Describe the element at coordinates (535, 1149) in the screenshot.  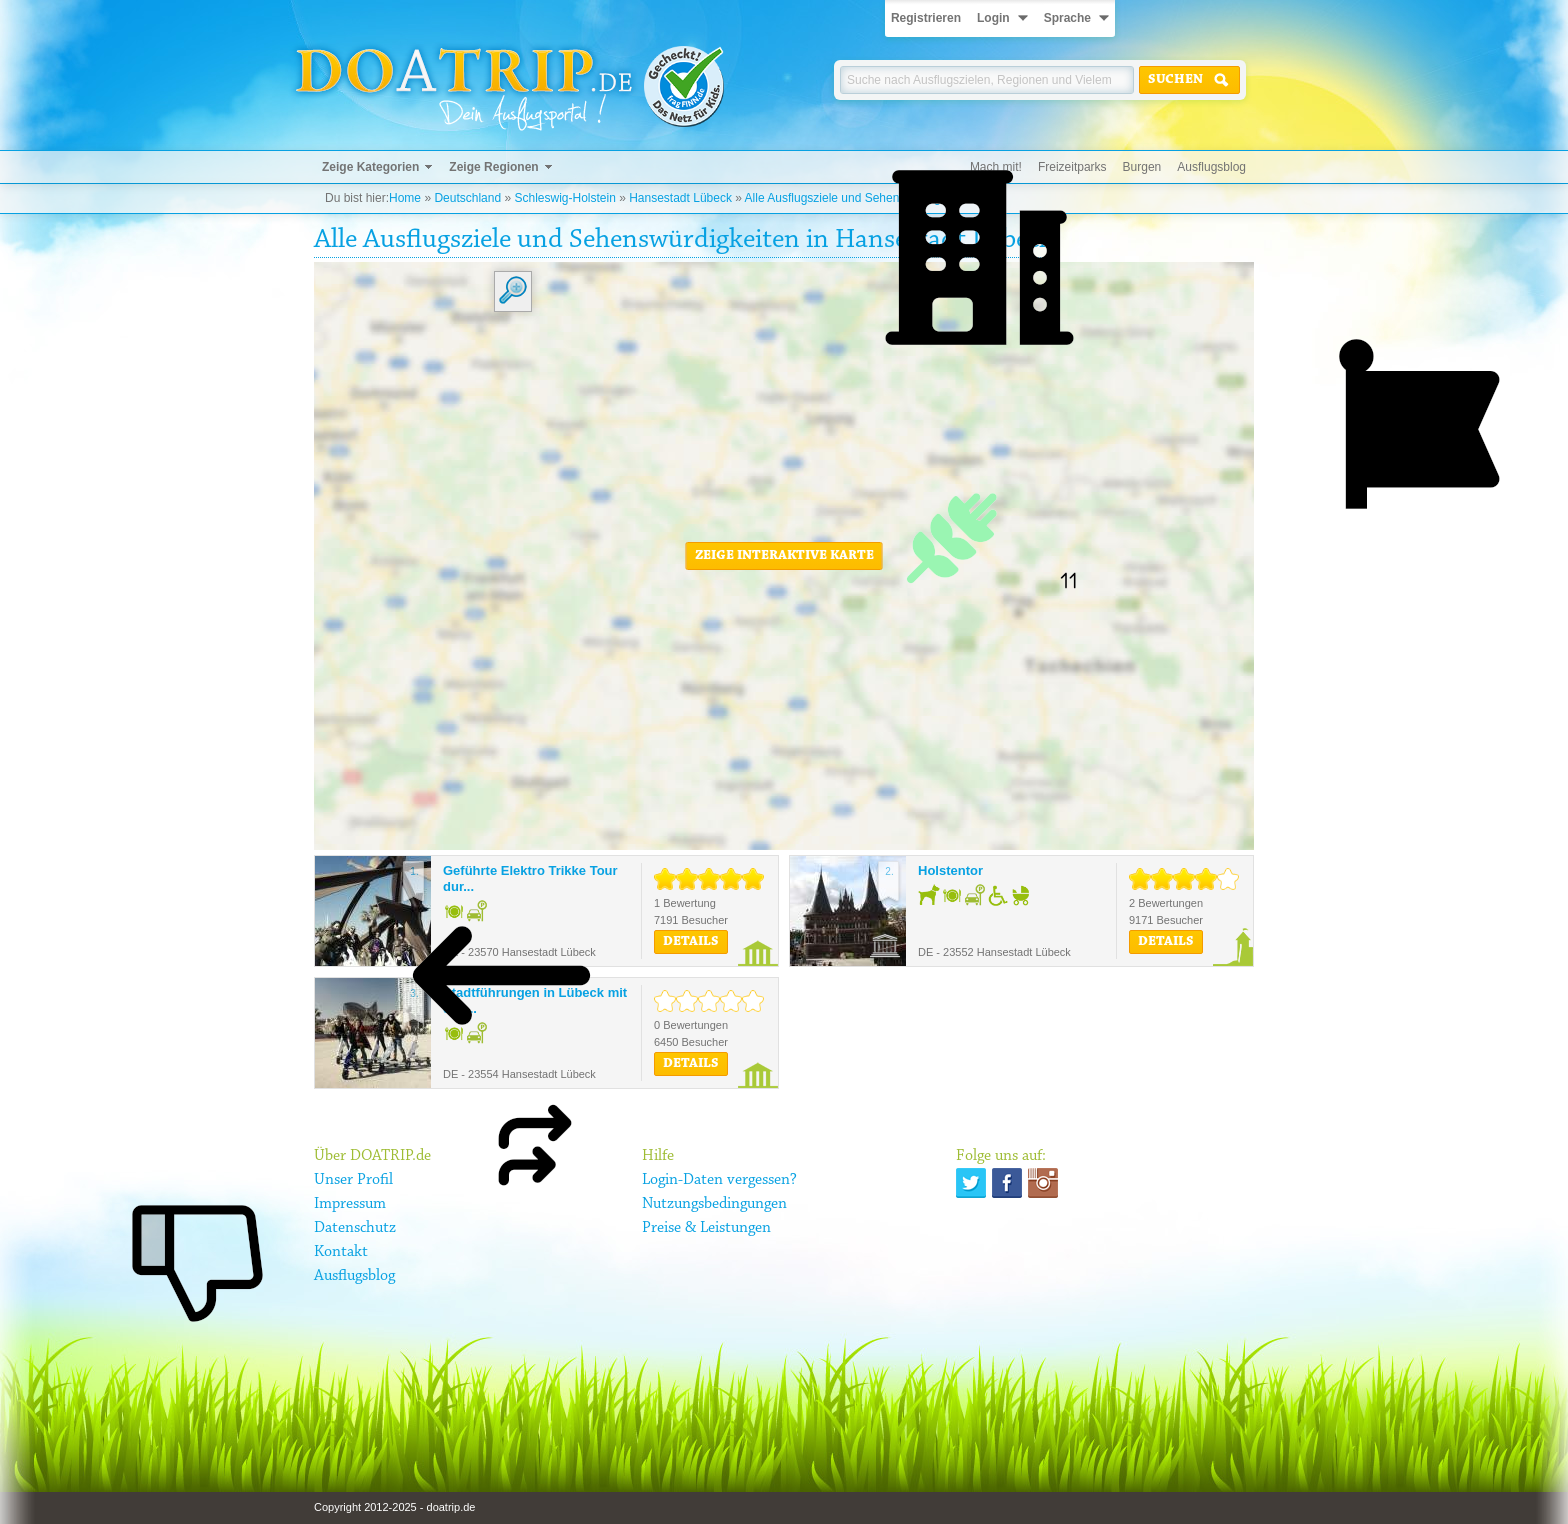
I see `redirect or forward multiple items` at that location.